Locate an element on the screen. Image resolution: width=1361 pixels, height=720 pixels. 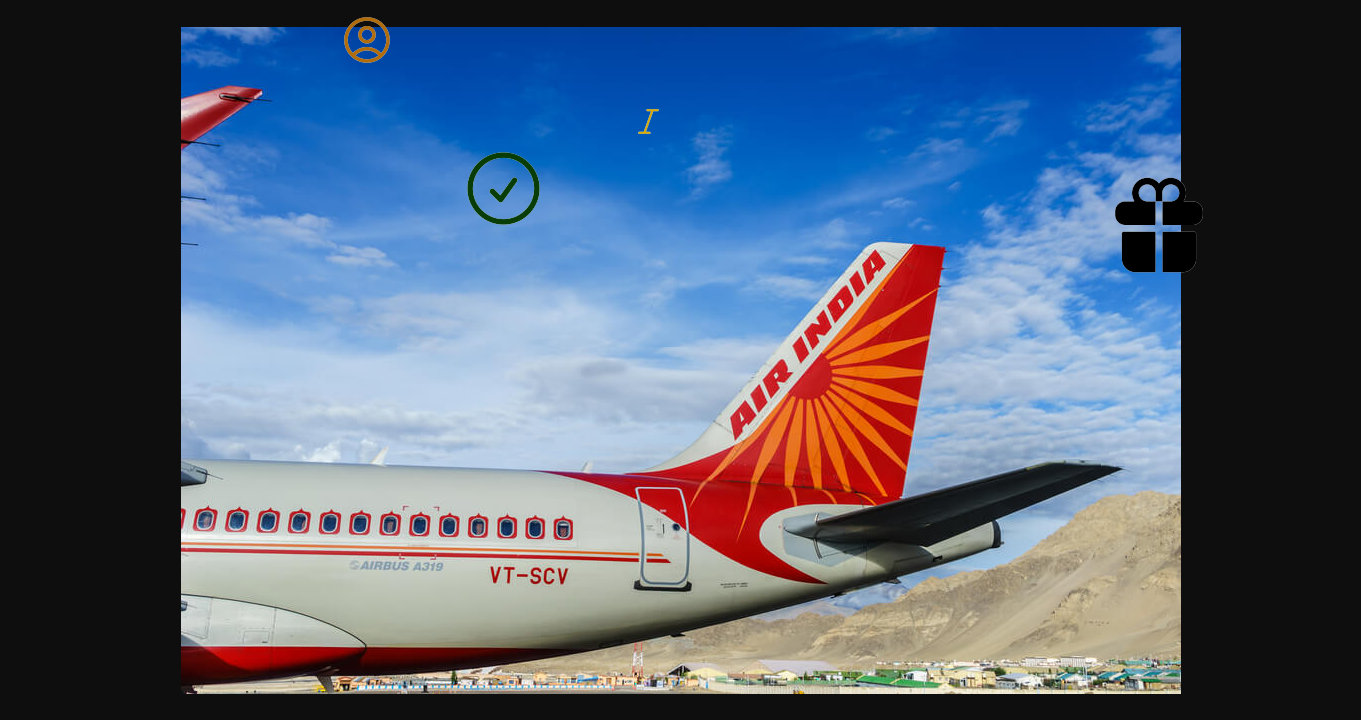
indicates a completed or successful action is located at coordinates (503, 188).